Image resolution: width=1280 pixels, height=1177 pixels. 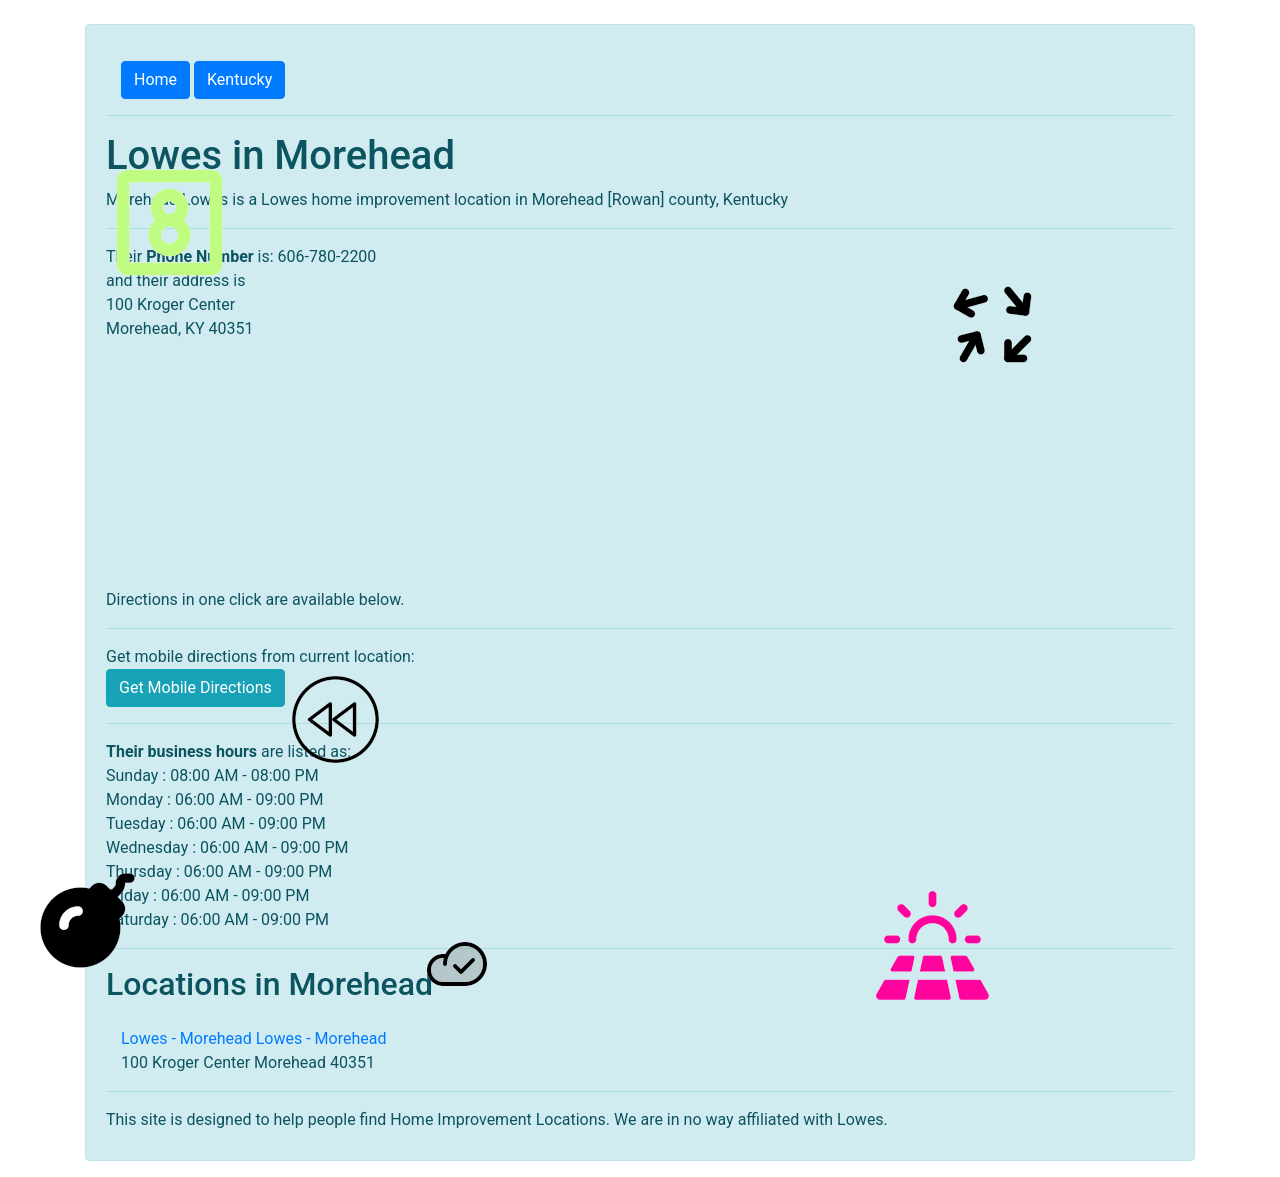 I want to click on delete all data or perform destructive action, so click(x=87, y=920).